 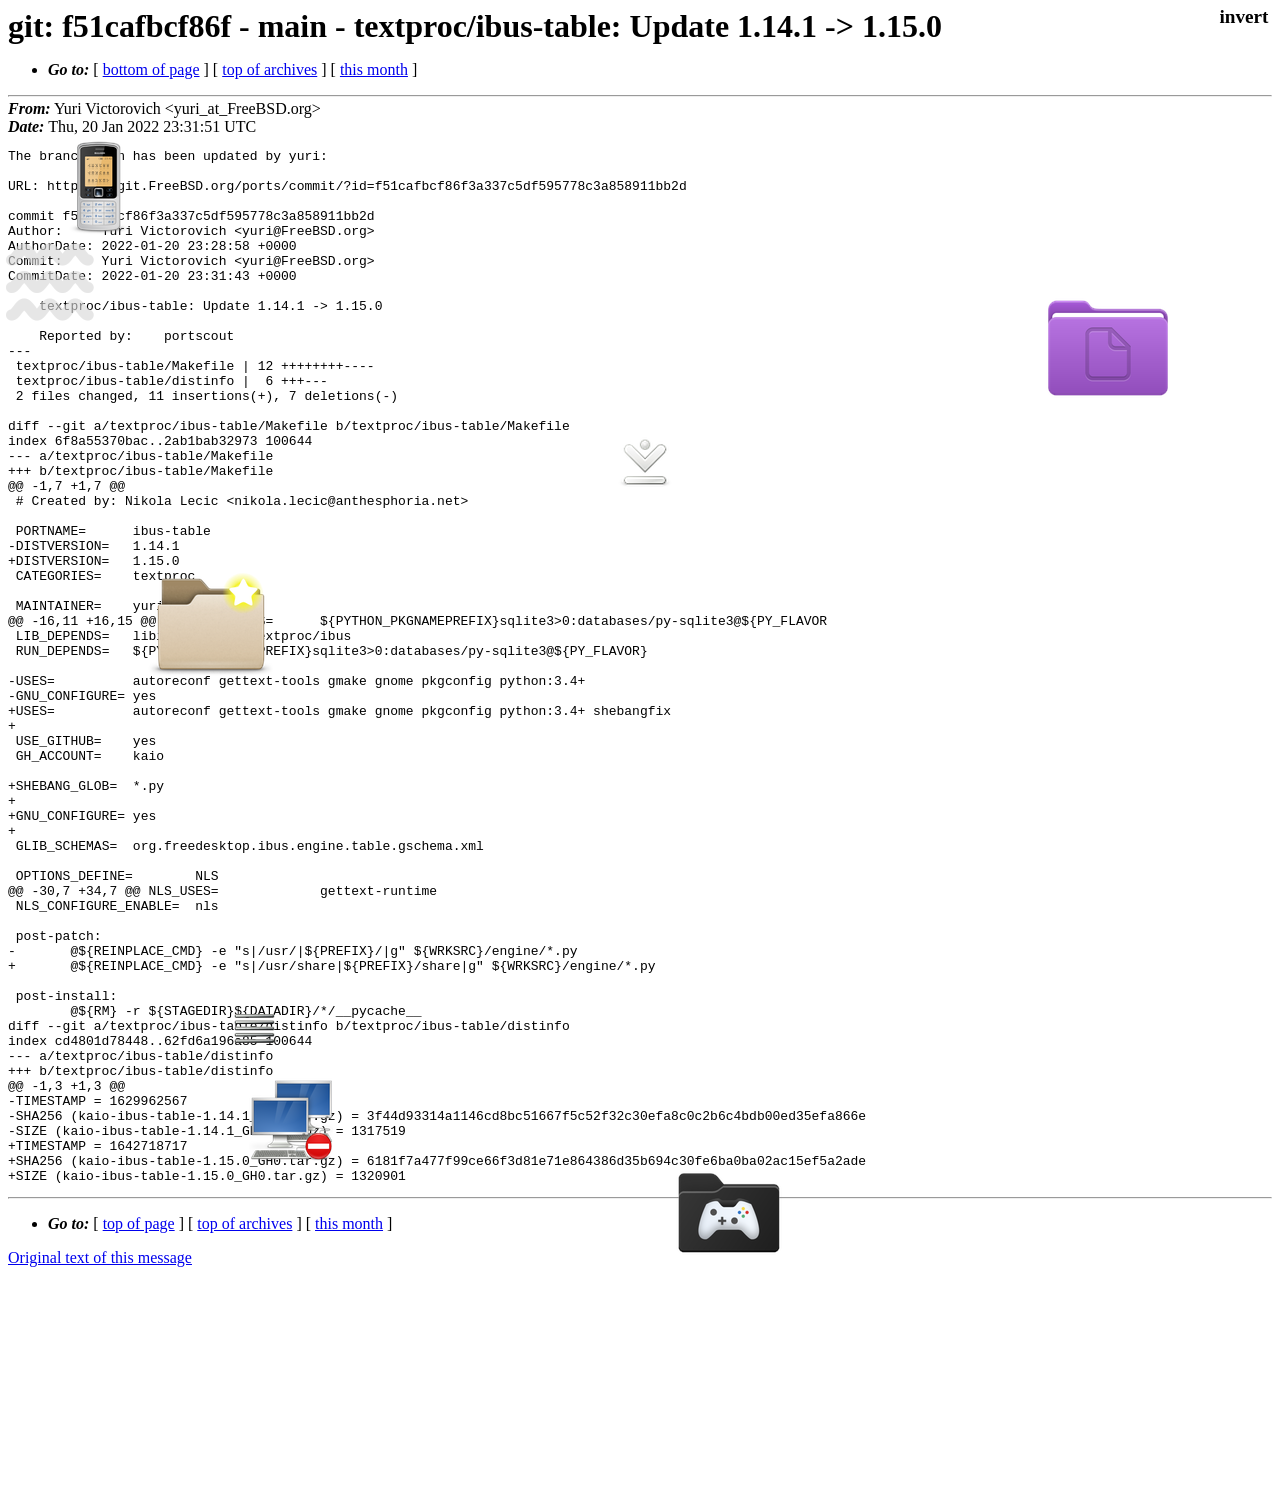 What do you see at coordinates (644, 462) in the screenshot?
I see `scroll to bottom of page or list` at bounding box center [644, 462].